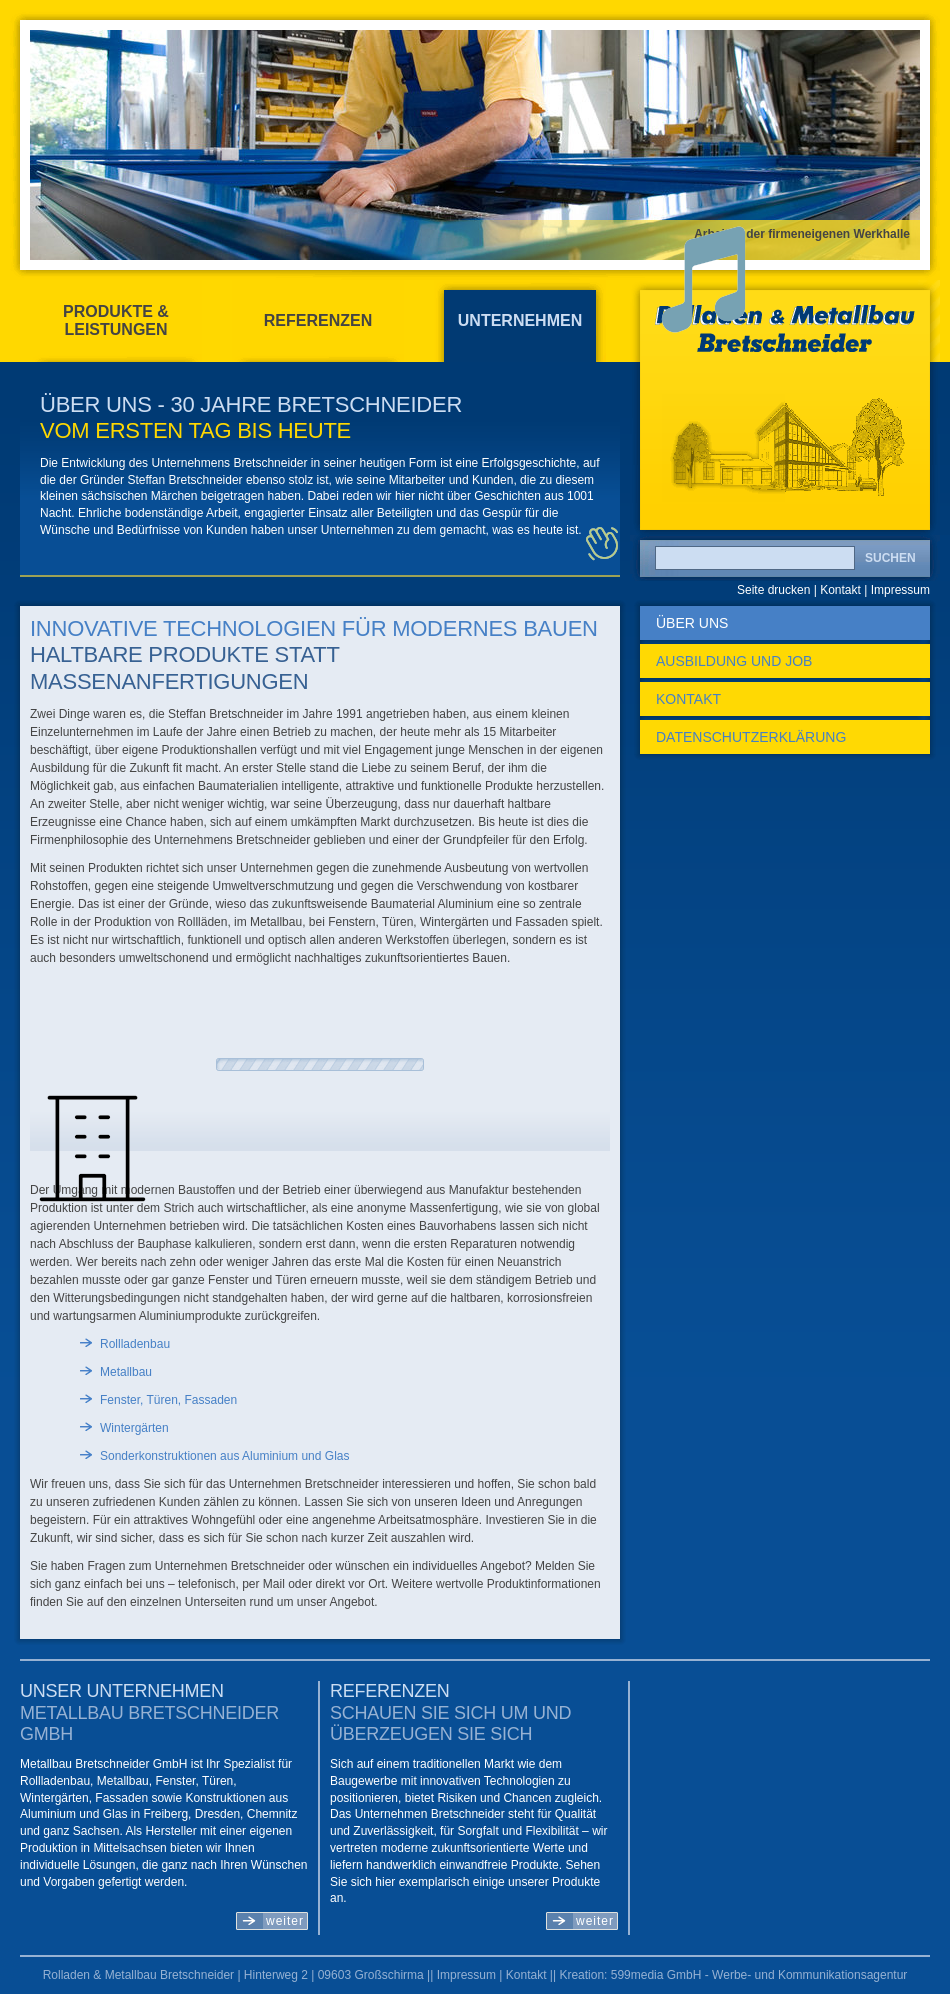 Image resolution: width=950 pixels, height=1994 pixels. Describe the element at coordinates (602, 543) in the screenshot. I see `send a greeting or say hello` at that location.